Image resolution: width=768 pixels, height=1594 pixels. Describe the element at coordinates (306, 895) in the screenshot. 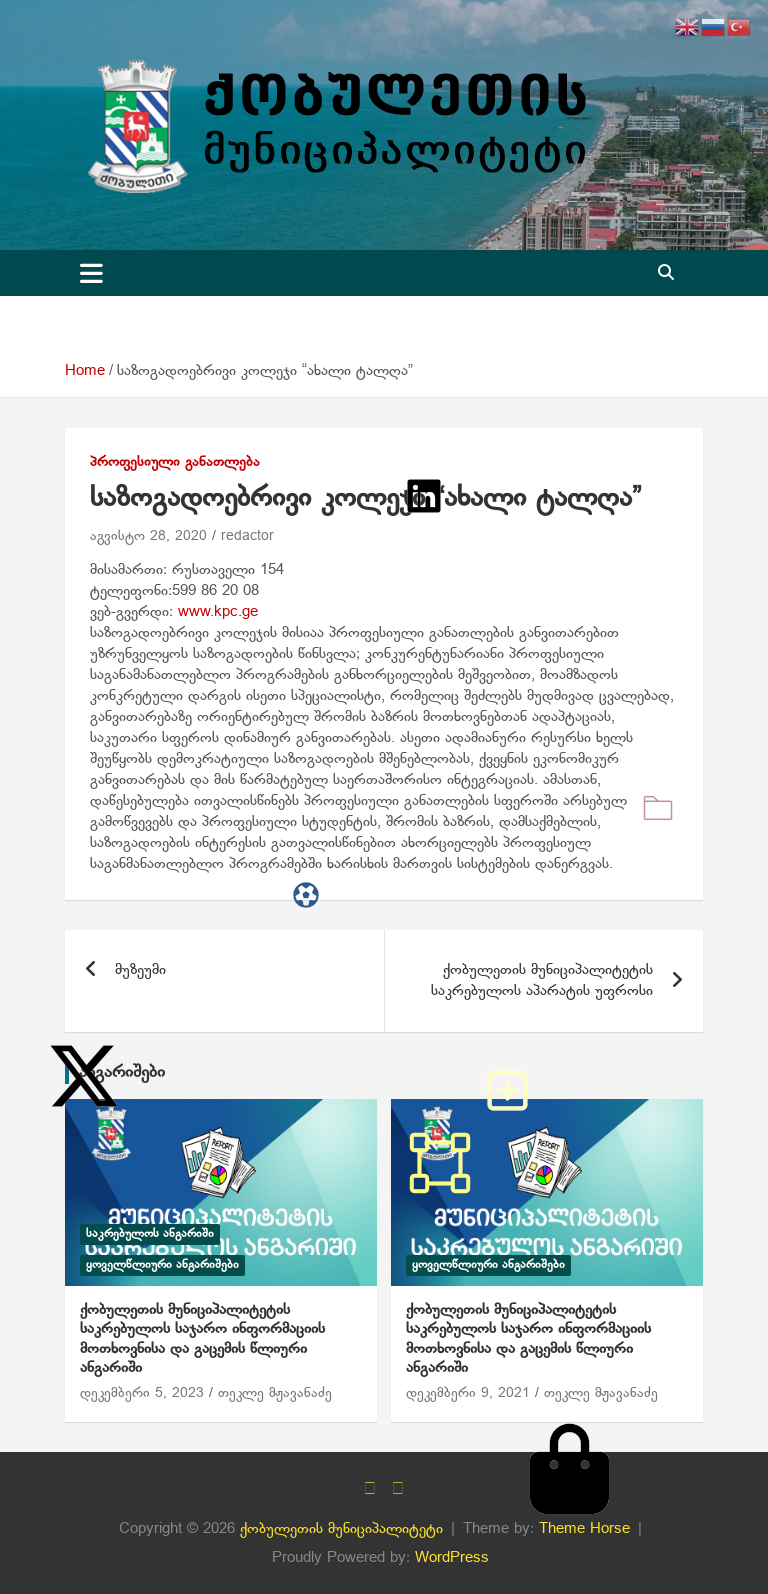

I see `access sports or football-related content` at that location.